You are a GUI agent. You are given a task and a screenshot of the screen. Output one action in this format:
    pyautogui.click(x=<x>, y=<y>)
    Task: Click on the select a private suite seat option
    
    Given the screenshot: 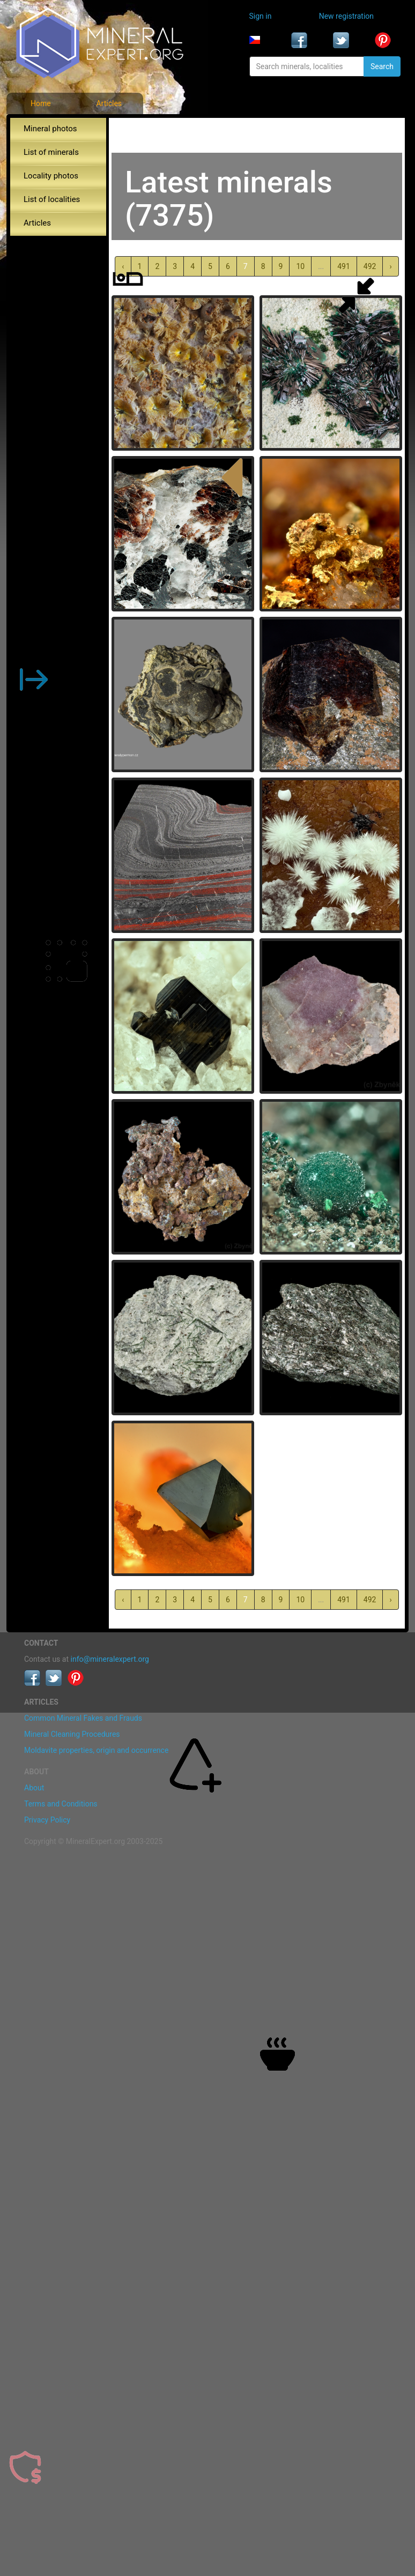 What is the action you would take?
    pyautogui.click(x=128, y=279)
    